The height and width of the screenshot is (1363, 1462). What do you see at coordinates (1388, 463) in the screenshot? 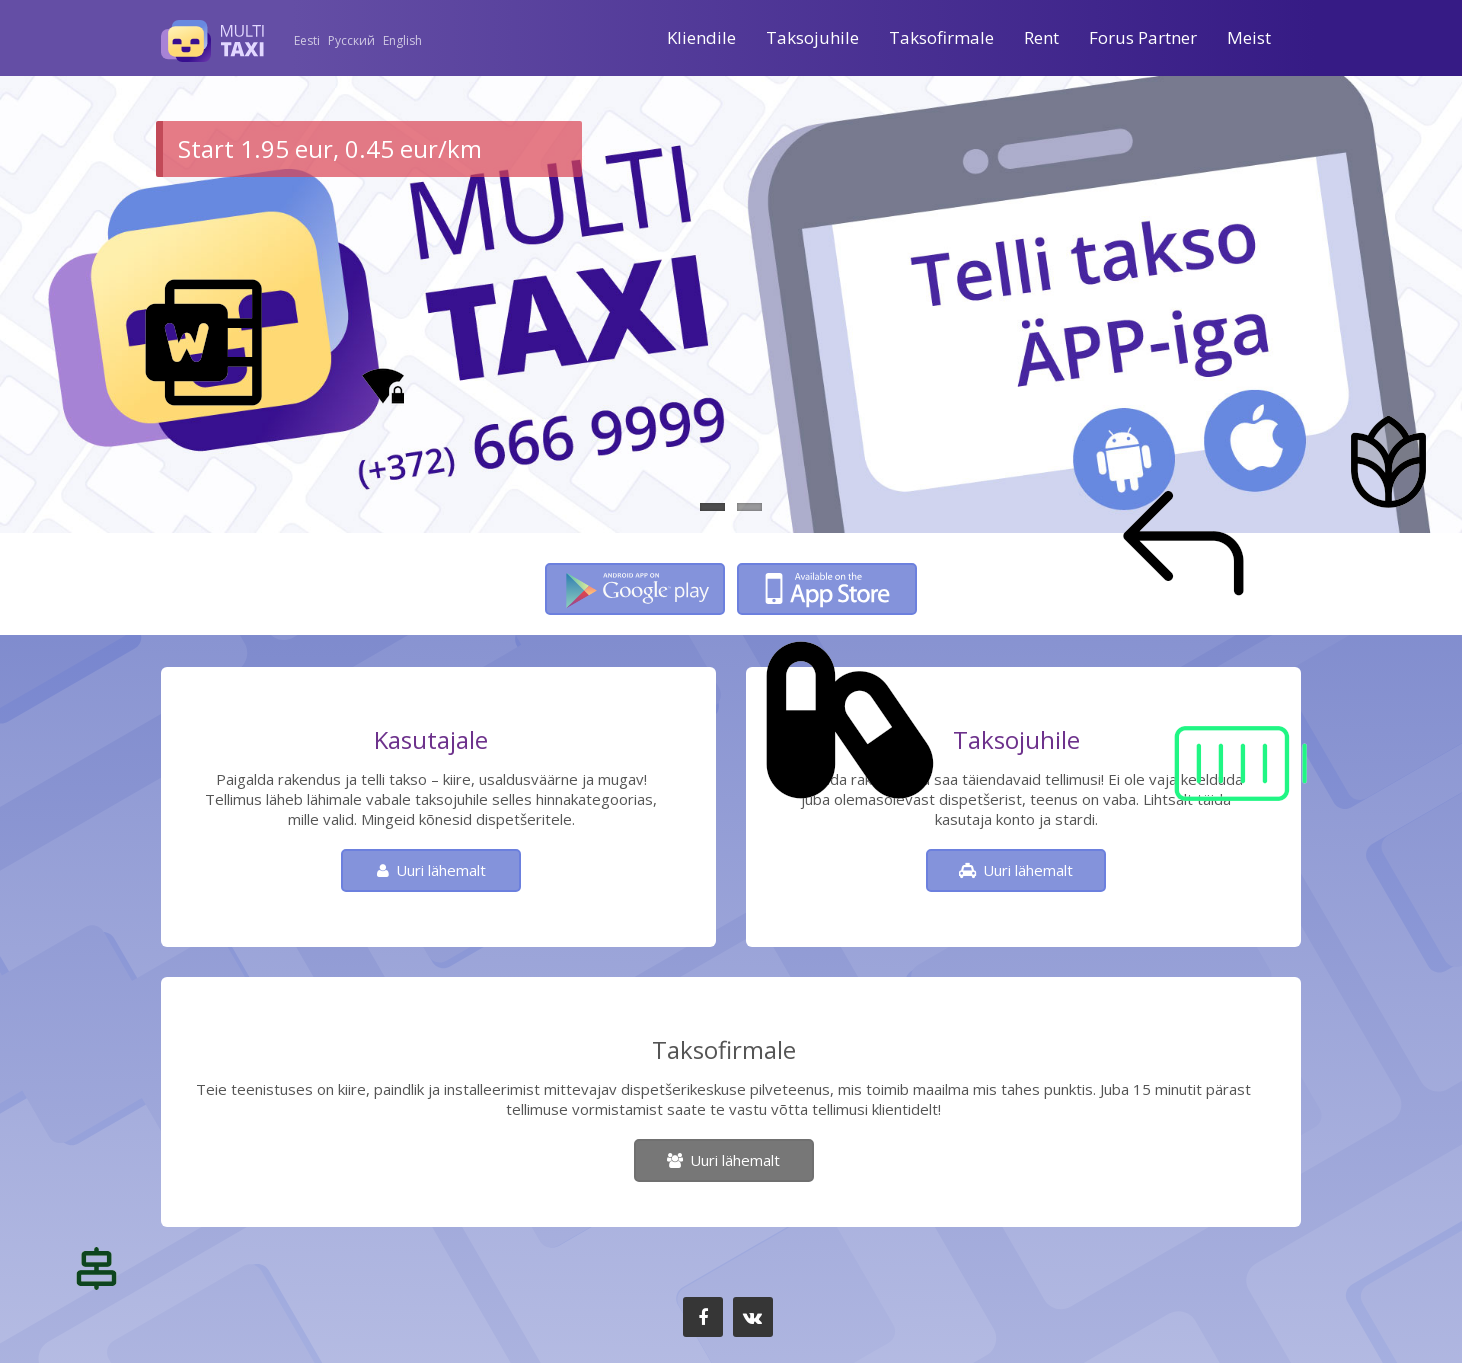
I see `indicates grain or wheat-based ingredients` at bounding box center [1388, 463].